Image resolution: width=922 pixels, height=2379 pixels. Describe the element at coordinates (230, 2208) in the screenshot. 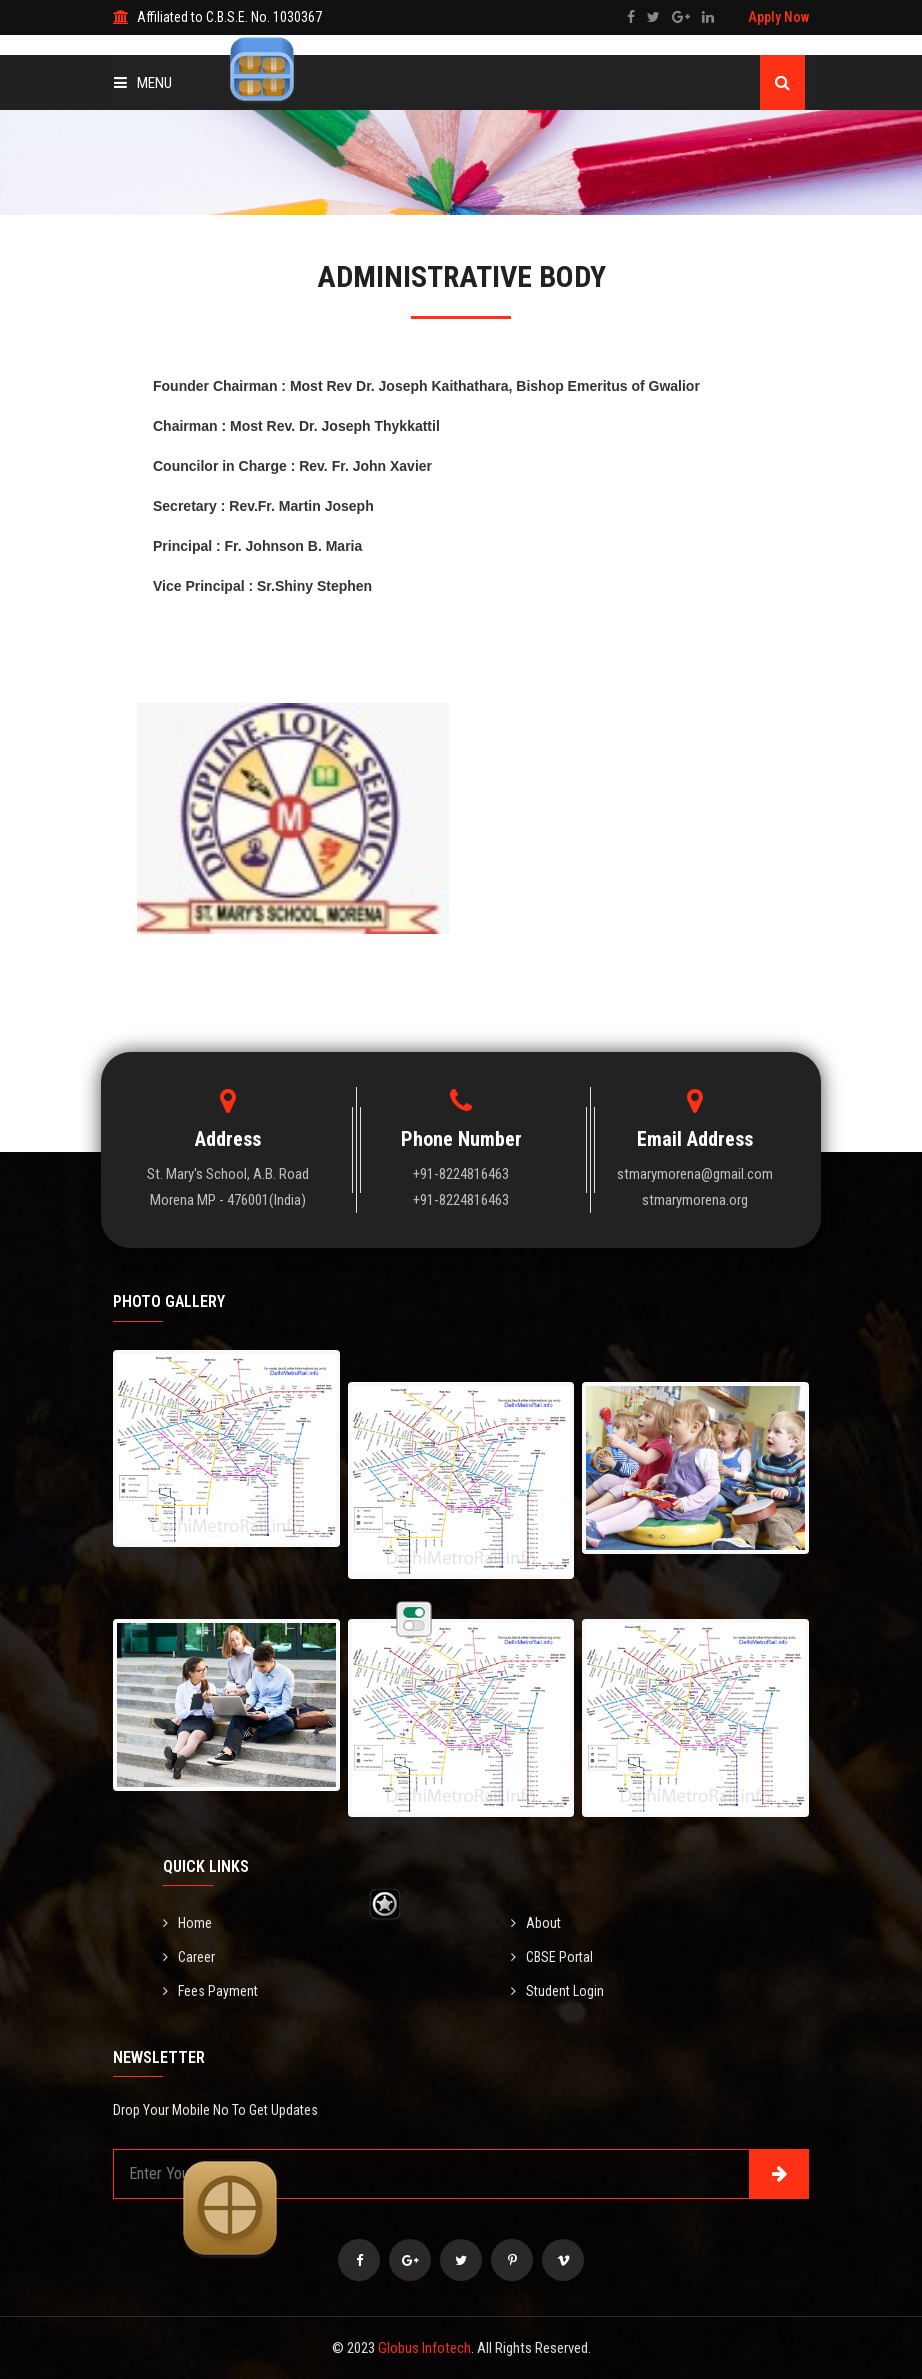

I see `launch 0 A.D. strategy game` at that location.